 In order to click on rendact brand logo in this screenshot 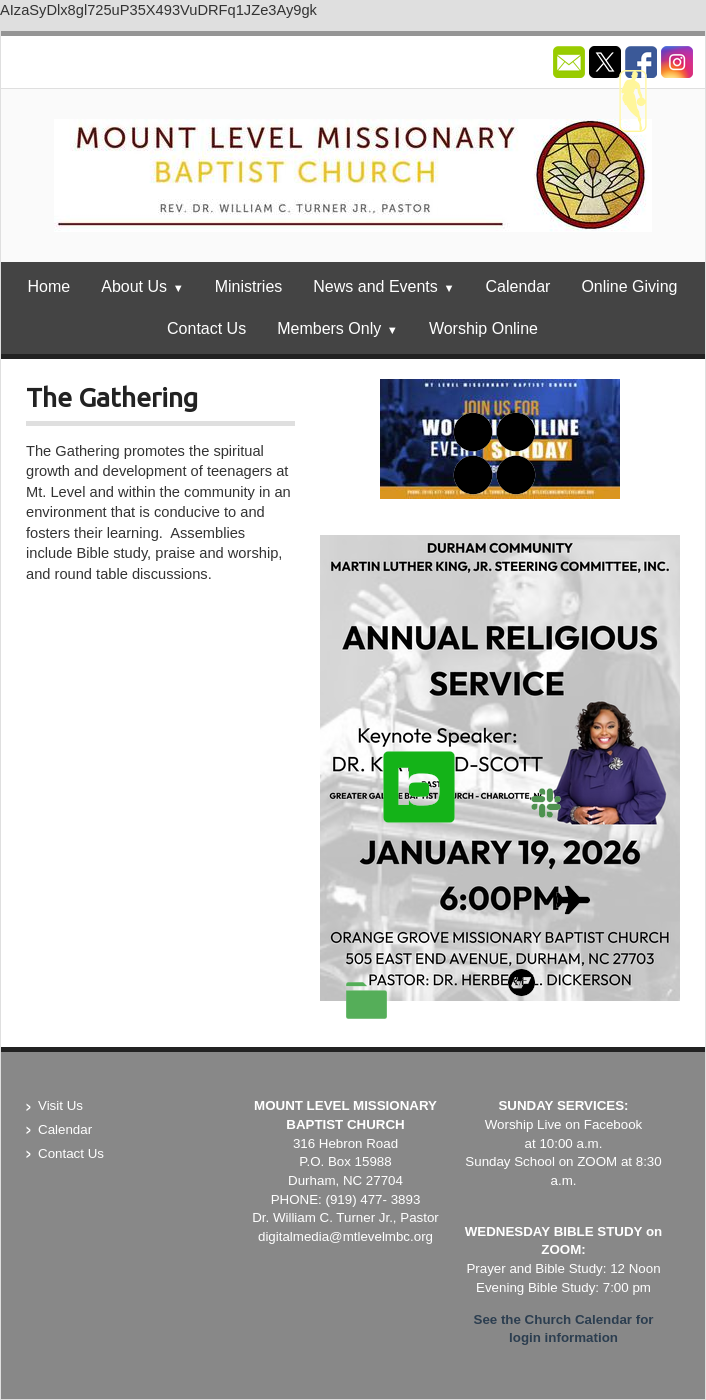, I will do `click(521, 982)`.